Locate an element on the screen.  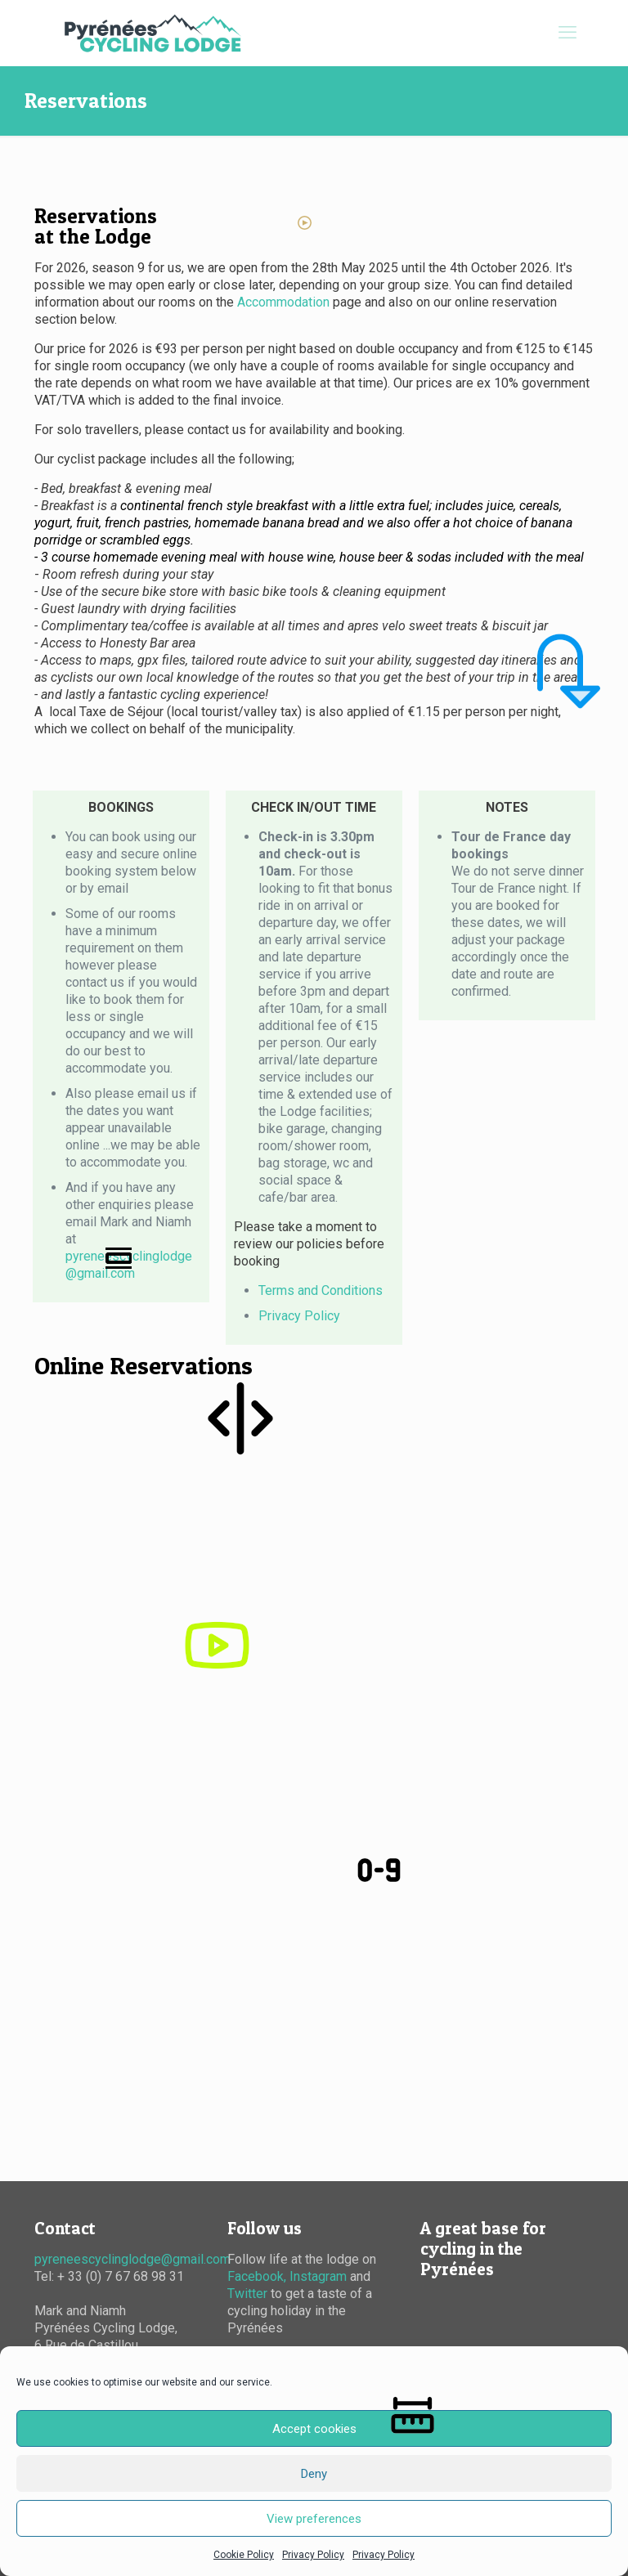
drag to resize adjacent panels horizontally is located at coordinates (240, 1418).